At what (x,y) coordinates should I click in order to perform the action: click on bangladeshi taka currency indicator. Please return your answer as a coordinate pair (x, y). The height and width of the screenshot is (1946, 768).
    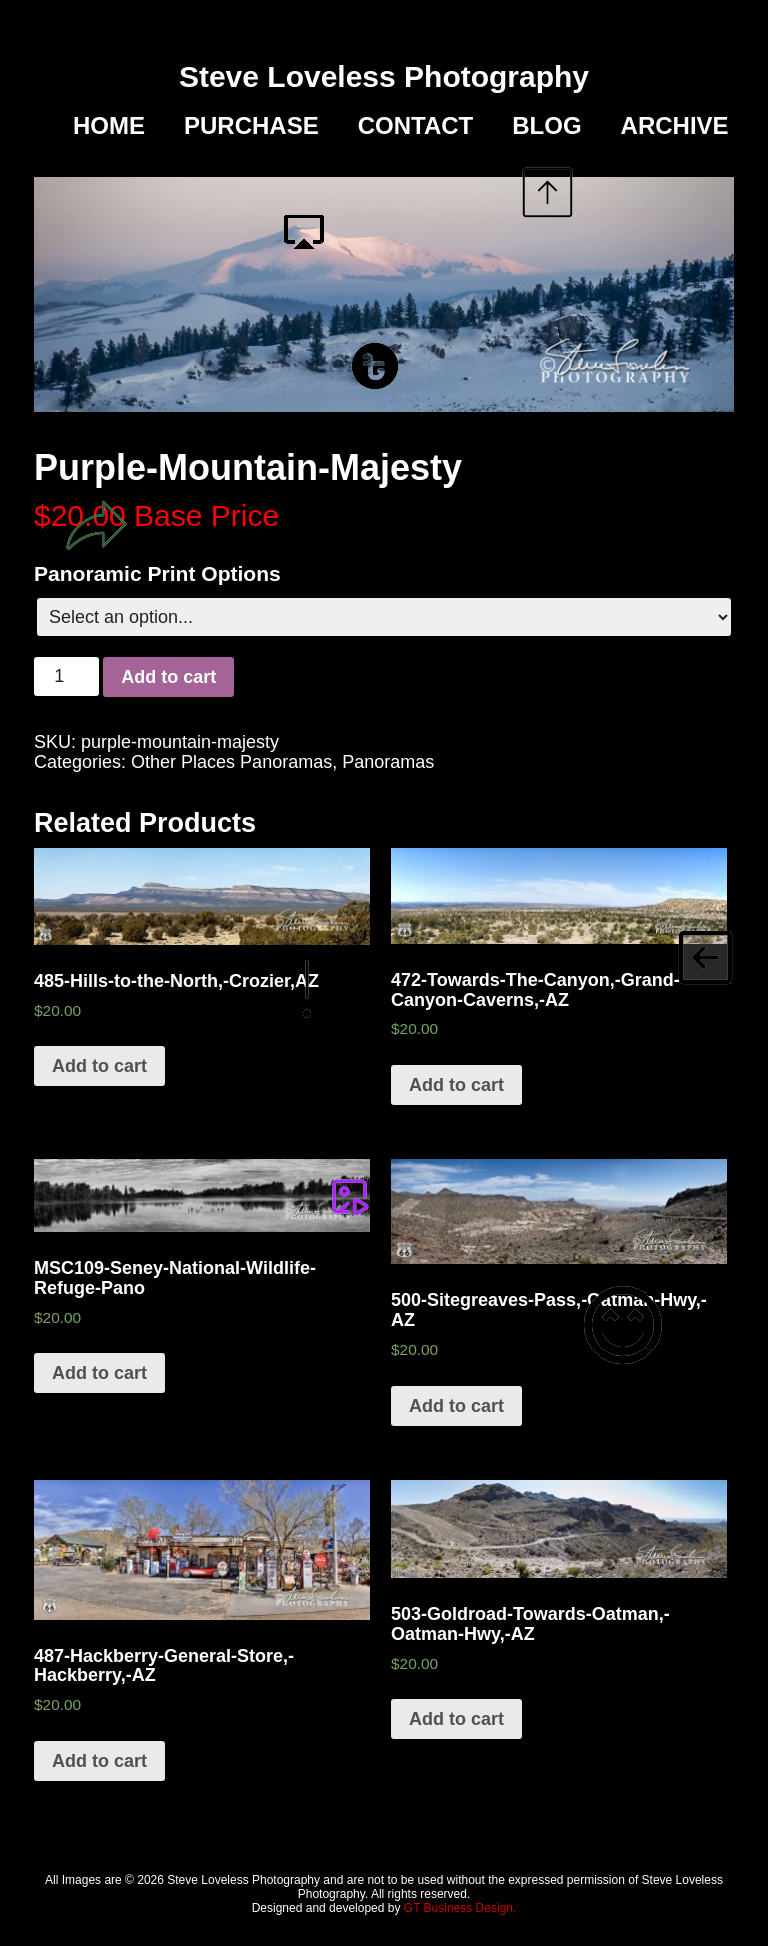
    Looking at the image, I should click on (375, 366).